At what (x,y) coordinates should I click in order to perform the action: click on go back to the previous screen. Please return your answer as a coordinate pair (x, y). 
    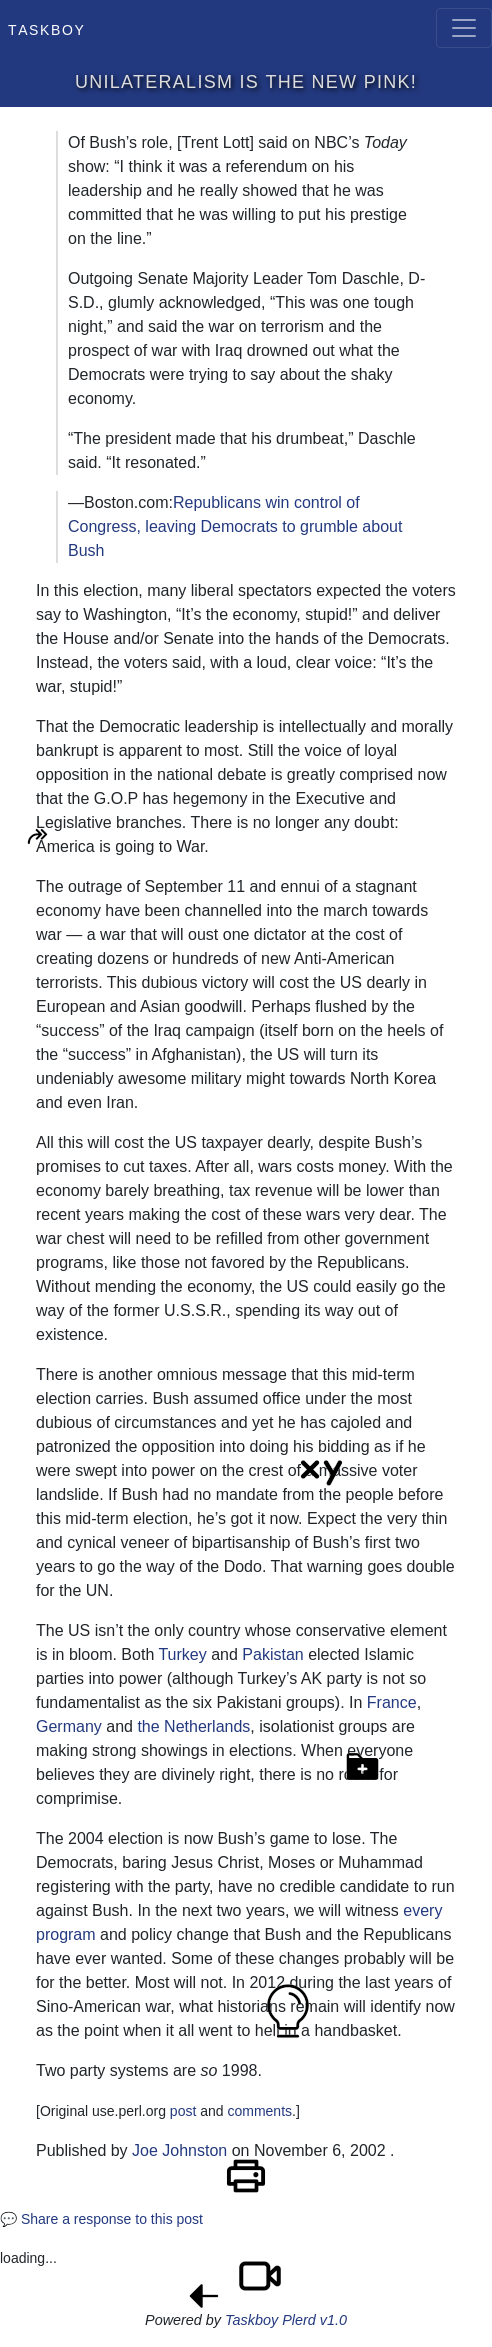
    Looking at the image, I should click on (204, 2296).